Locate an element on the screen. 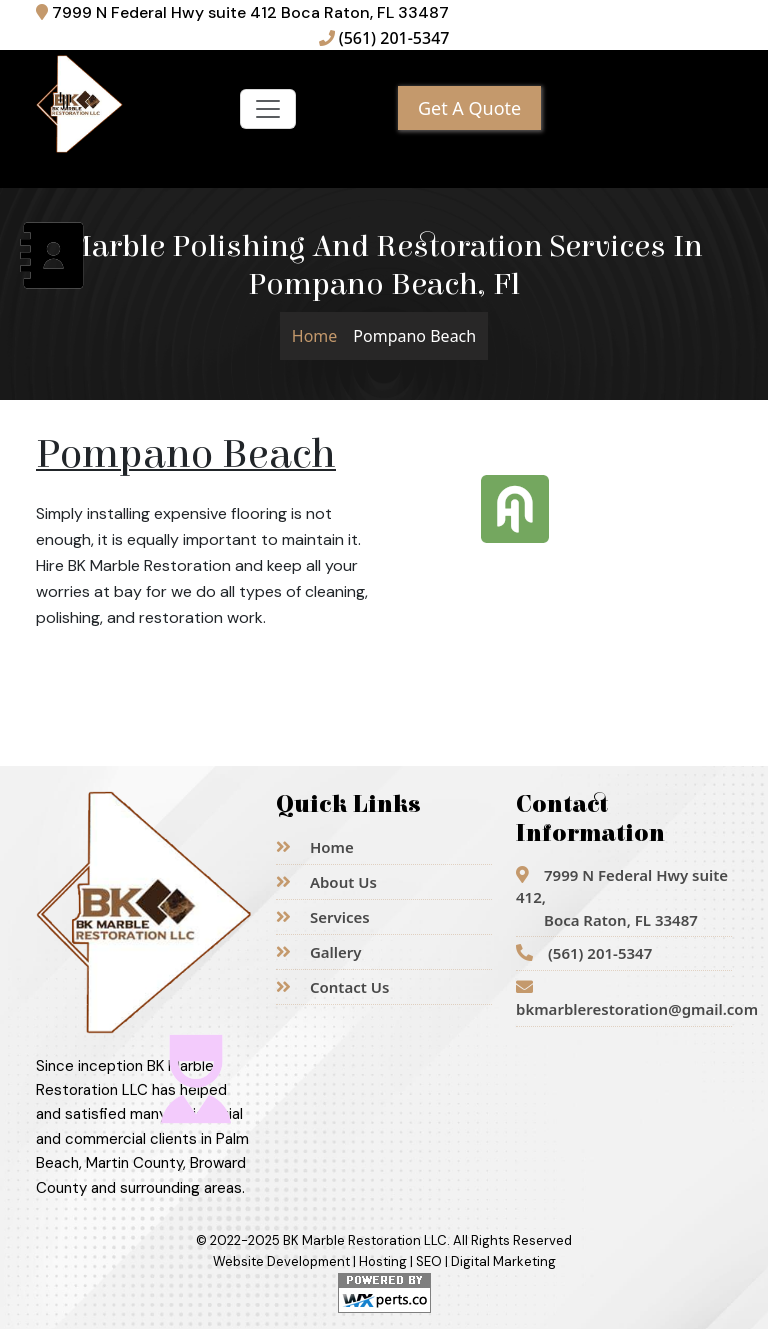 Image resolution: width=768 pixels, height=1329 pixels. access nursing or healthcare staff services is located at coordinates (196, 1079).